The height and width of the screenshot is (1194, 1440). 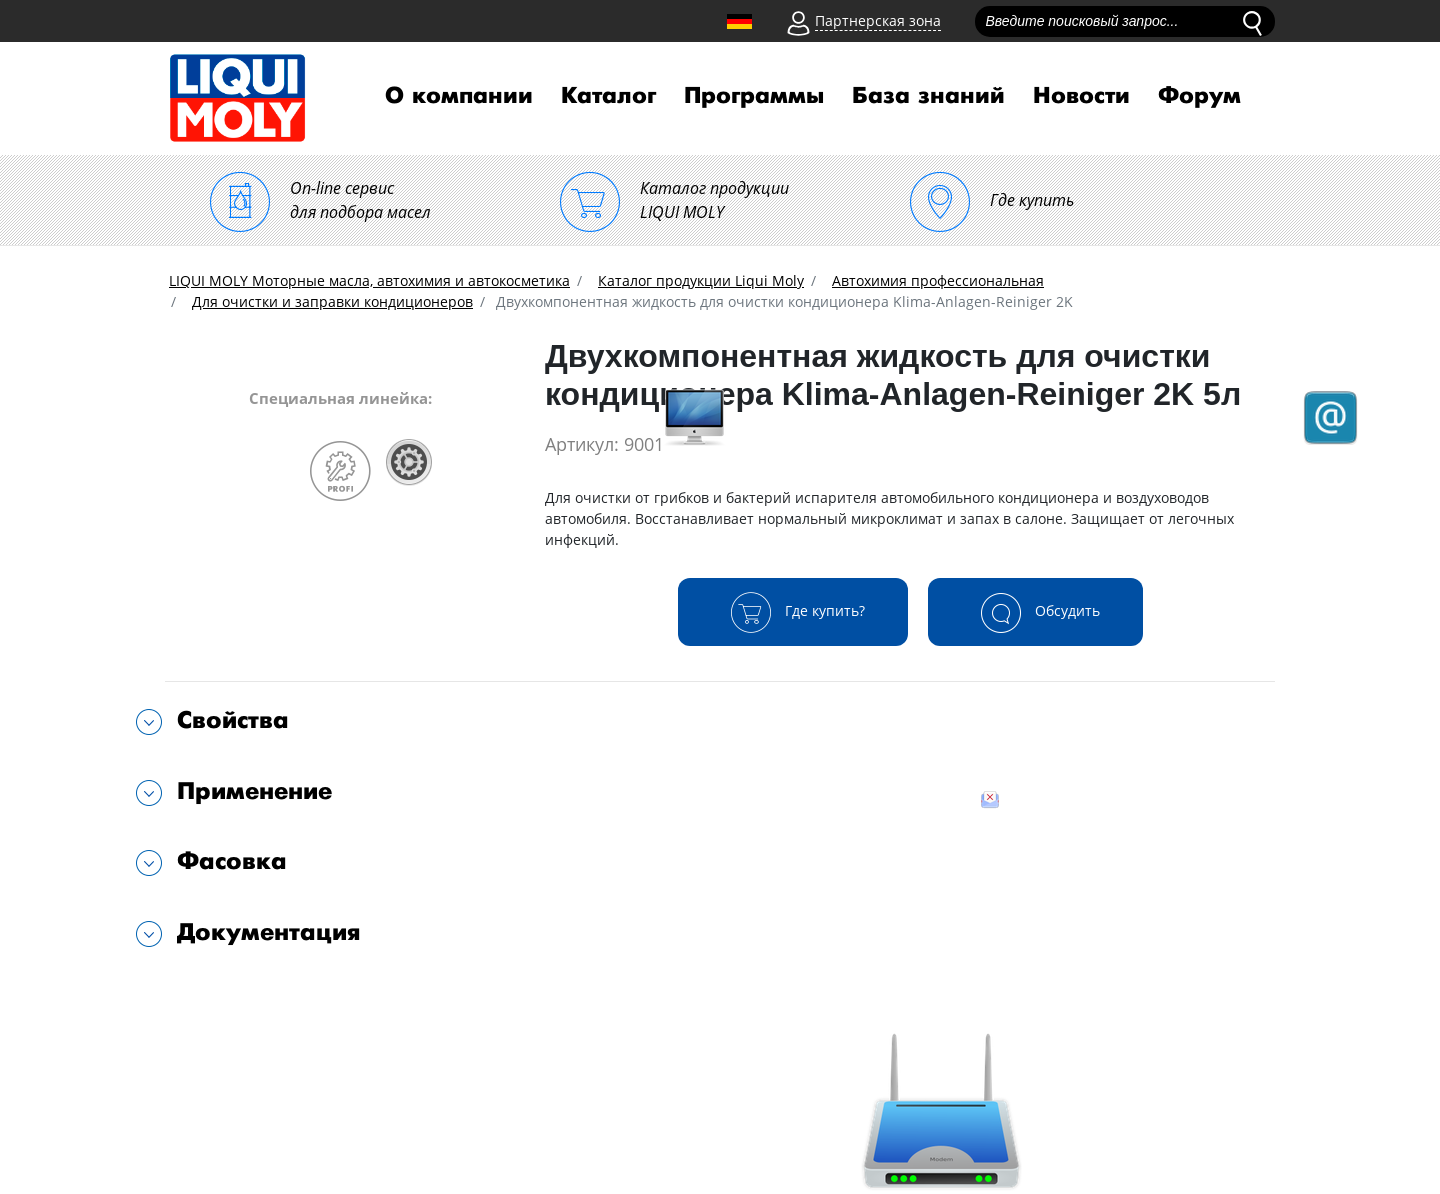 I want to click on represents this mac in system preferences or network settings, so click(x=694, y=410).